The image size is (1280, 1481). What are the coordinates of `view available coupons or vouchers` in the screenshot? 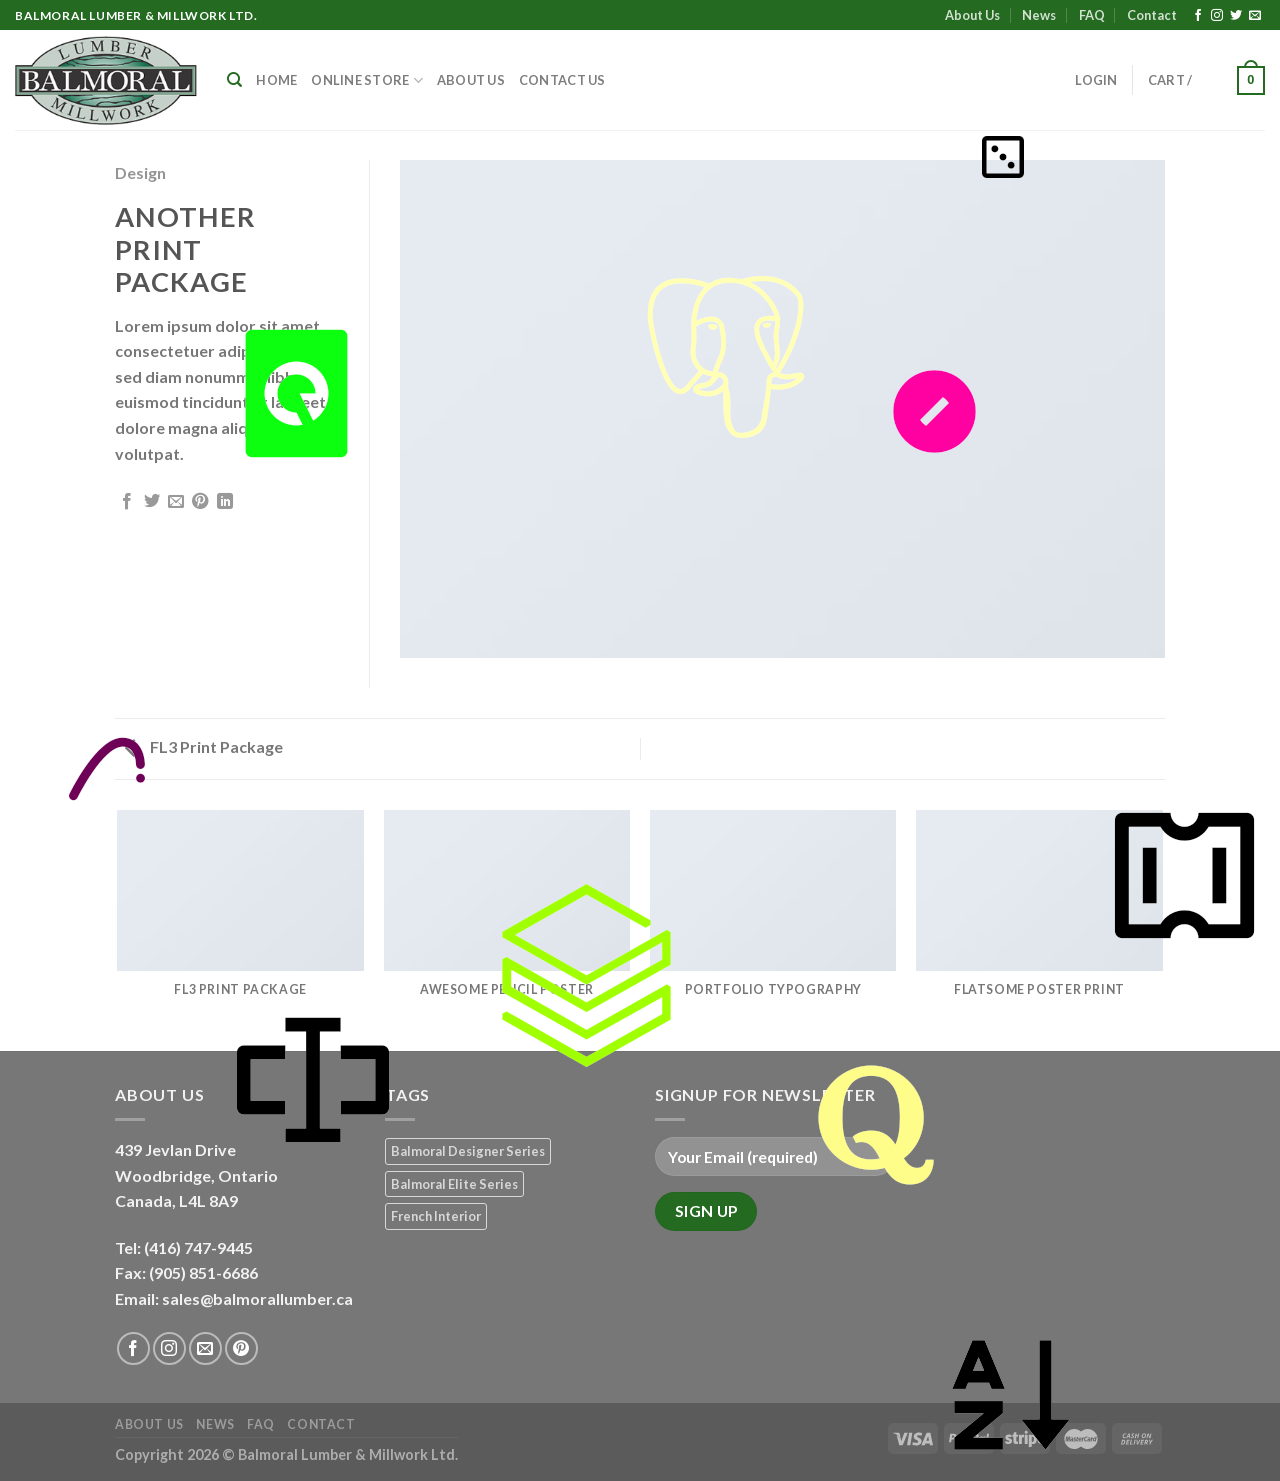 It's located at (1184, 875).